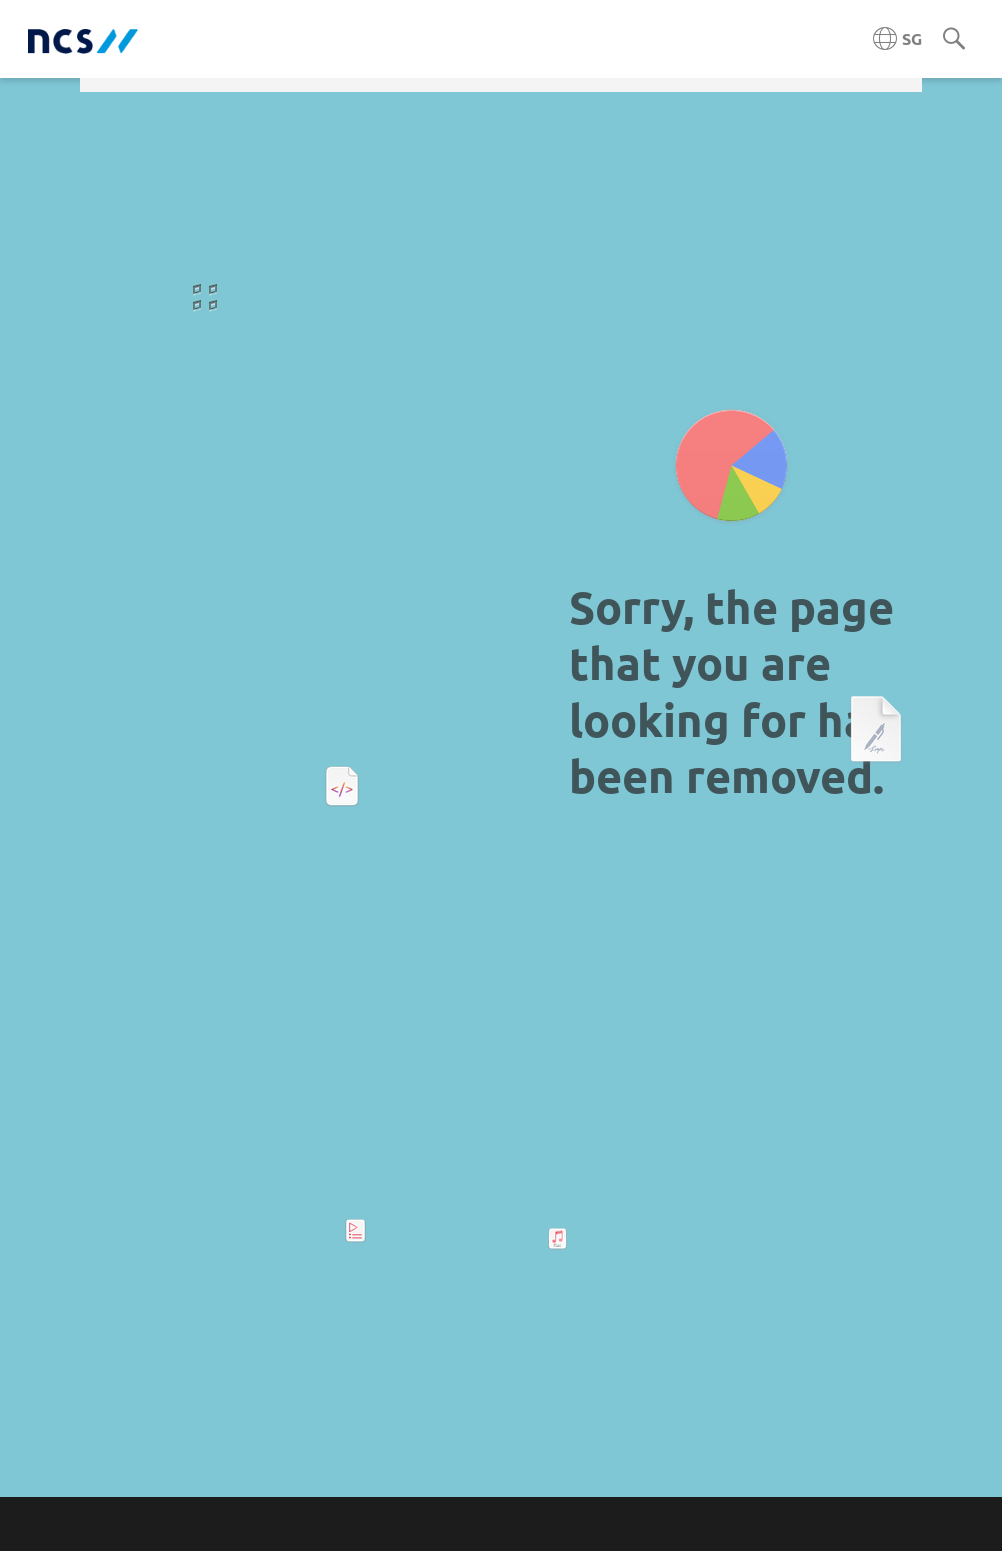  What do you see at coordinates (731, 465) in the screenshot?
I see `open disk usage analyzer` at bounding box center [731, 465].